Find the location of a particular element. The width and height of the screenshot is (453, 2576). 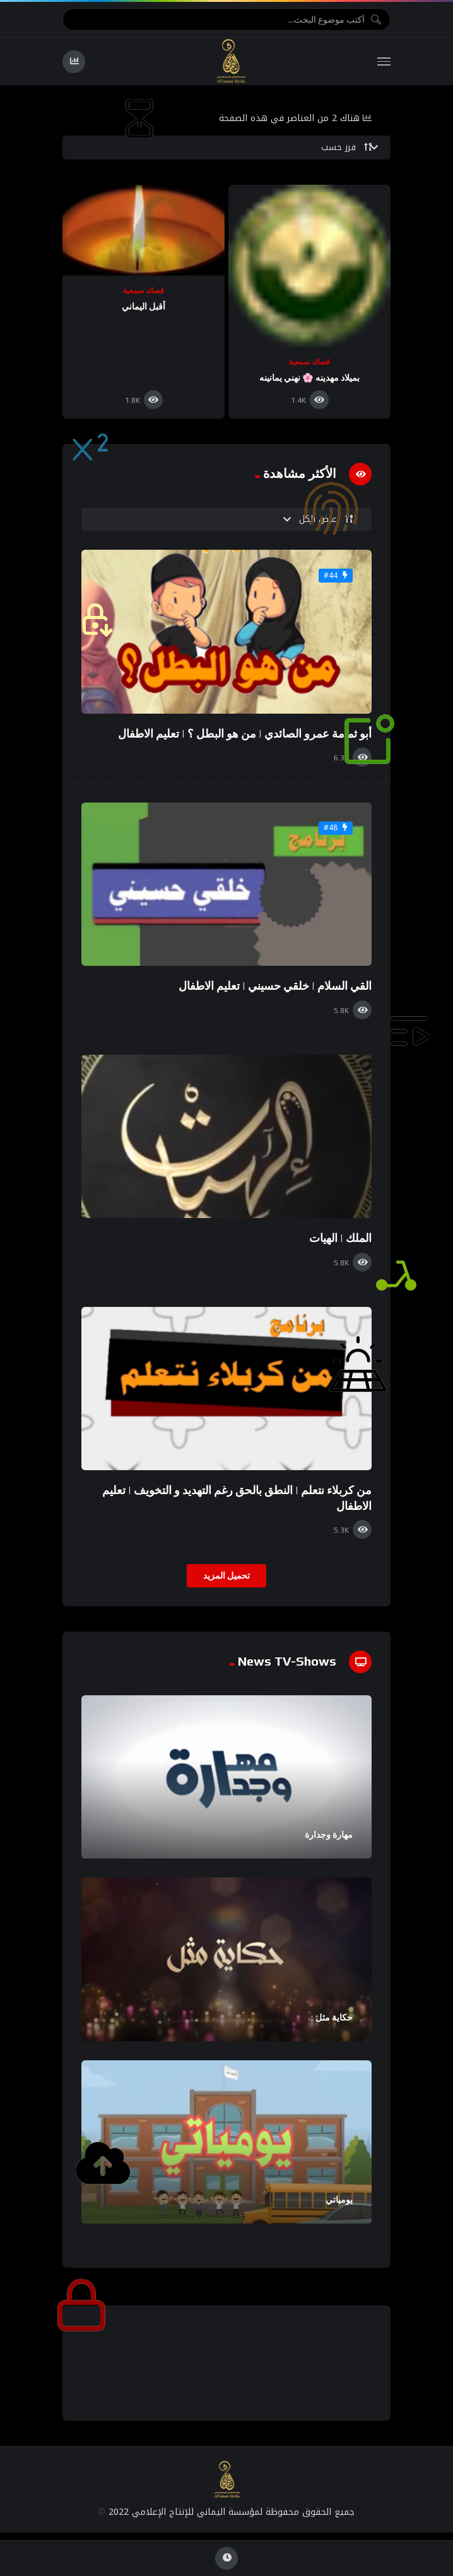

indicates a process is in progress is located at coordinates (139, 119).